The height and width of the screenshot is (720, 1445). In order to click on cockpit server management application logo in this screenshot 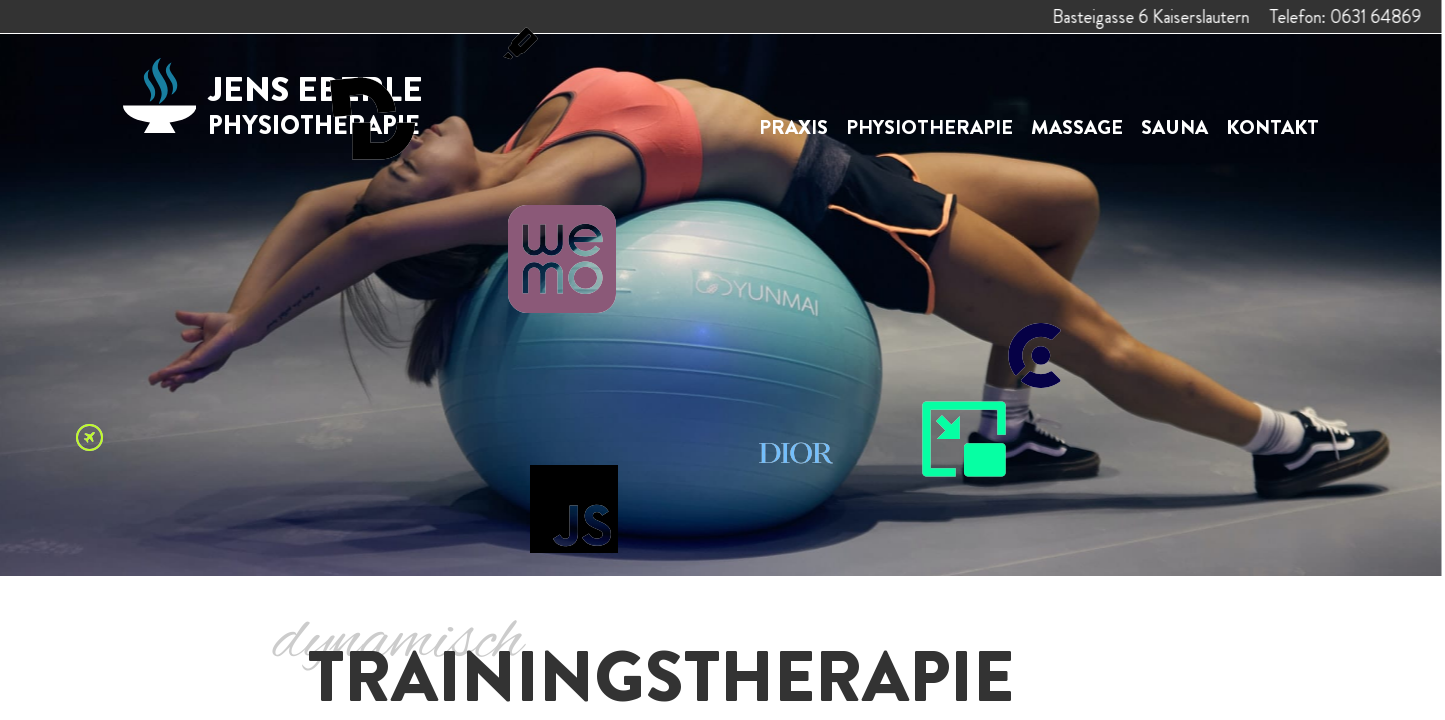, I will do `click(89, 437)`.